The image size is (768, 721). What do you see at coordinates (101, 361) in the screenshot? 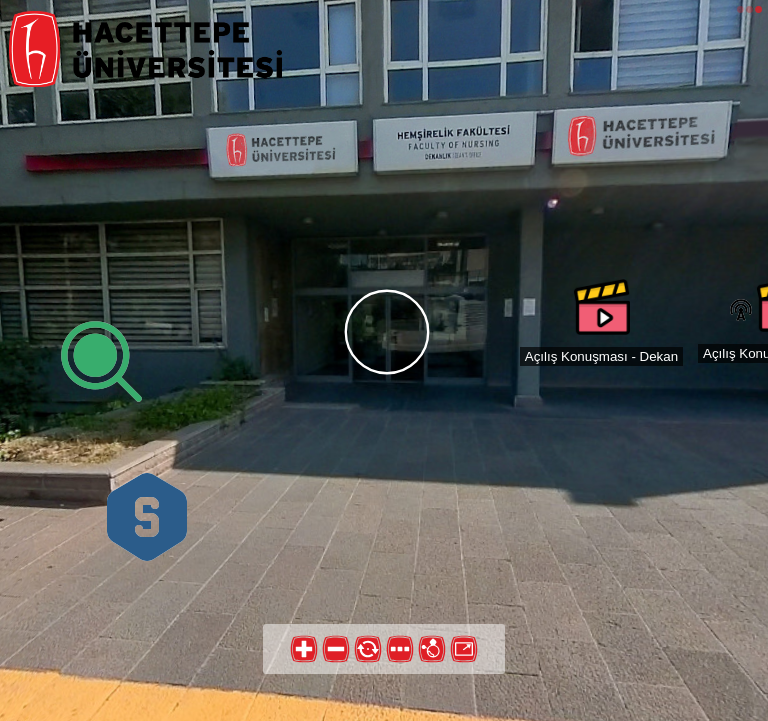
I see `search for content or items` at bounding box center [101, 361].